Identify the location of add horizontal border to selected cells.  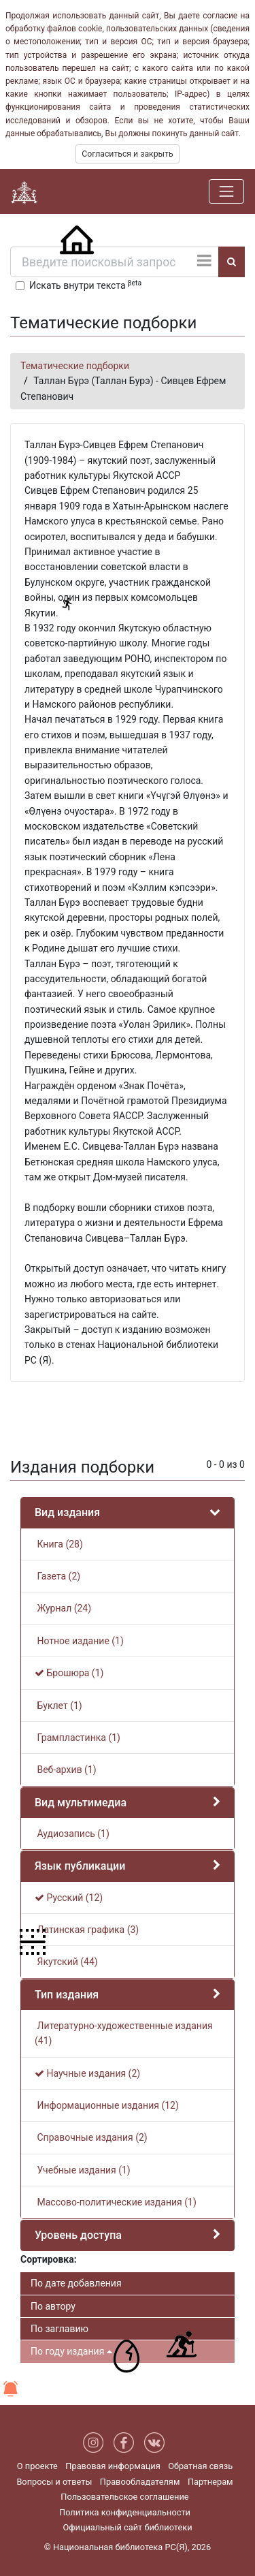
(33, 1942).